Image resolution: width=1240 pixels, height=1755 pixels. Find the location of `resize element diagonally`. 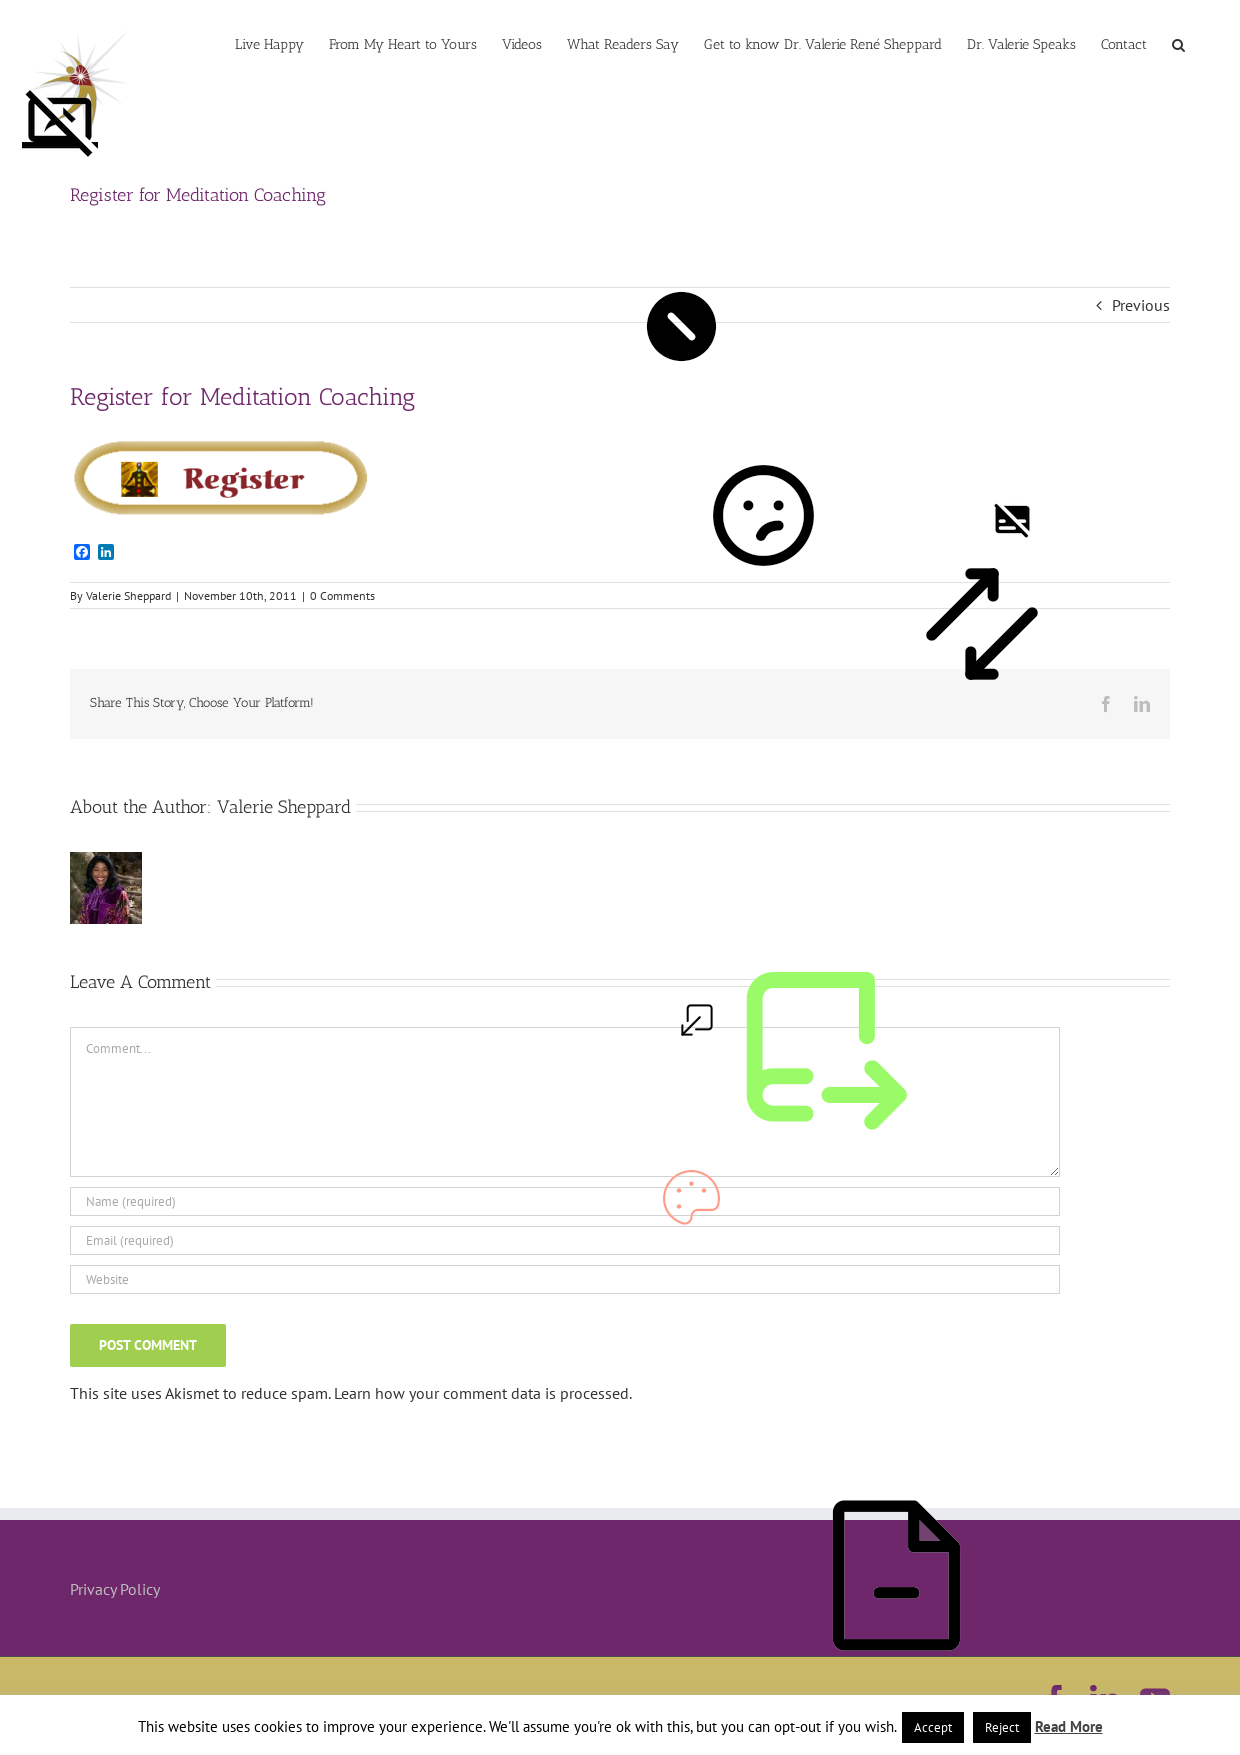

resize element diagonally is located at coordinates (982, 624).